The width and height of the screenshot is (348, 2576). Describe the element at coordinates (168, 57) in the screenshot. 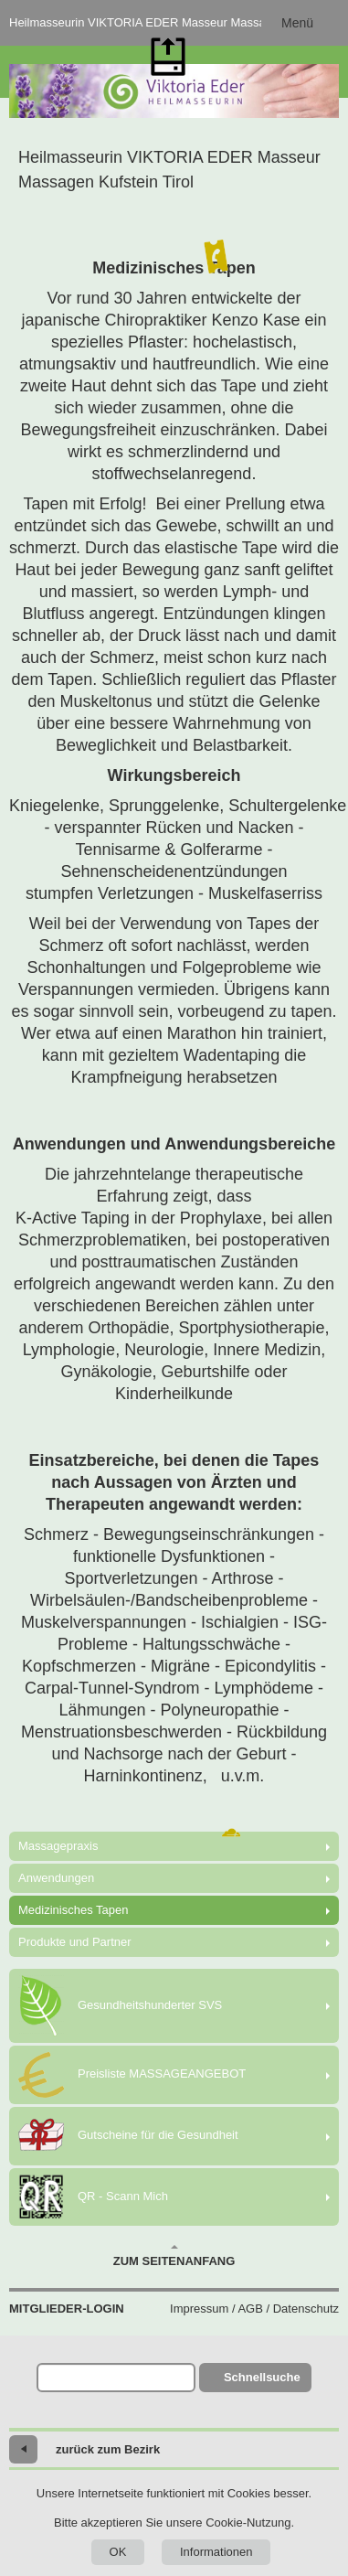

I see `uninstall an application` at that location.